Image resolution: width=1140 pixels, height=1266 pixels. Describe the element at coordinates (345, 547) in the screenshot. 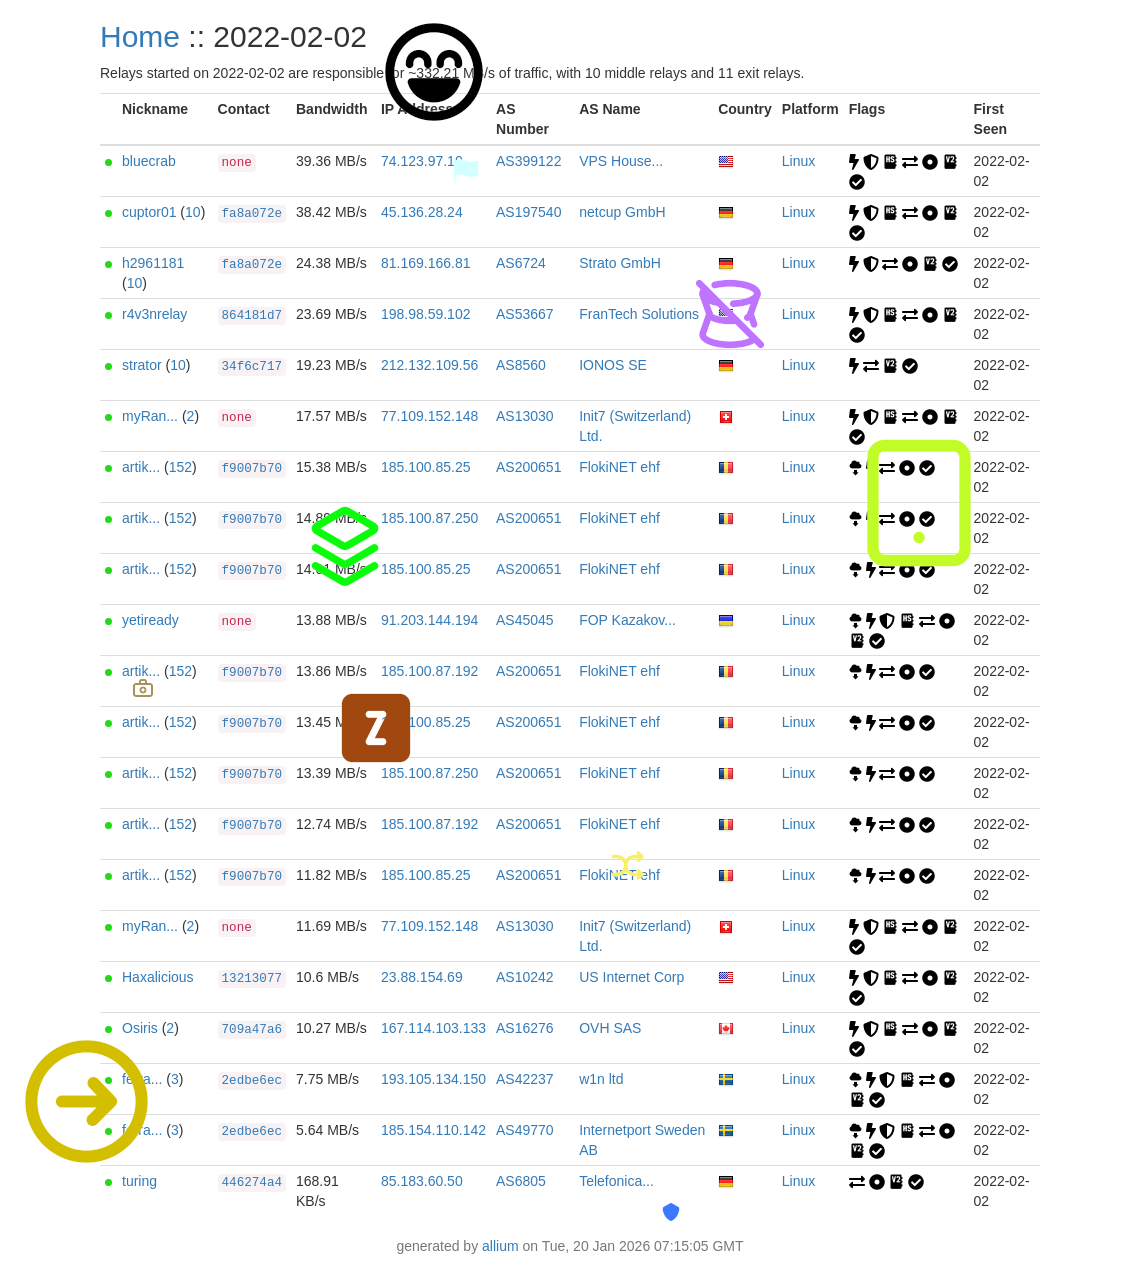

I see `view stacked layers or items` at that location.